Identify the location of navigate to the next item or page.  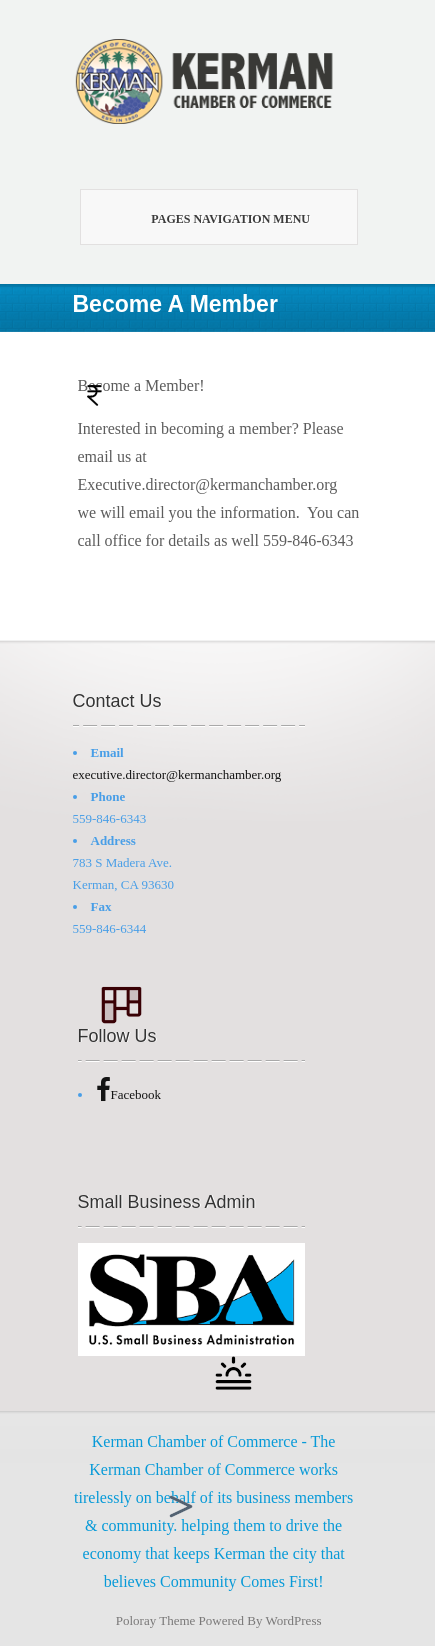
(179, 1506).